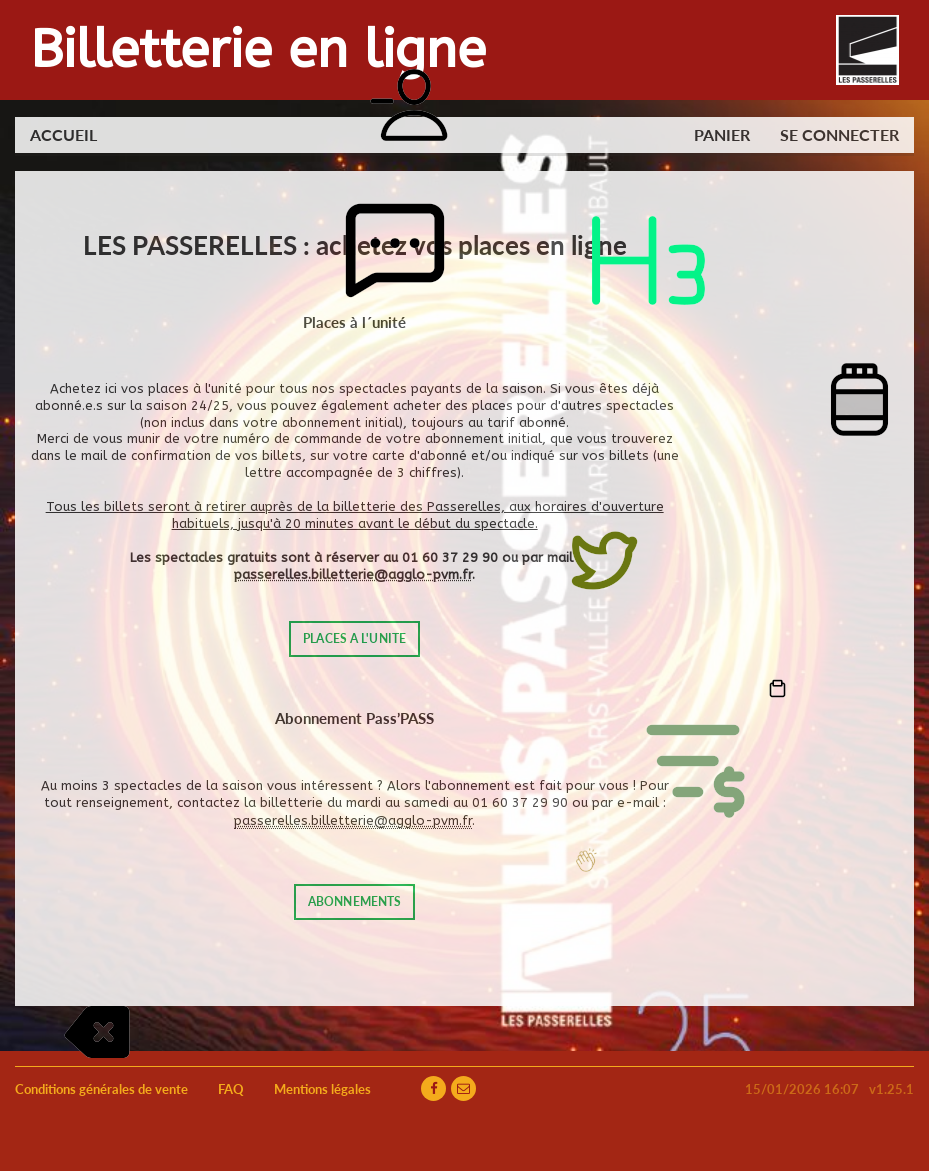 This screenshot has height=1171, width=929. What do you see at coordinates (648, 260) in the screenshot?
I see `format text as heading level 3` at bounding box center [648, 260].